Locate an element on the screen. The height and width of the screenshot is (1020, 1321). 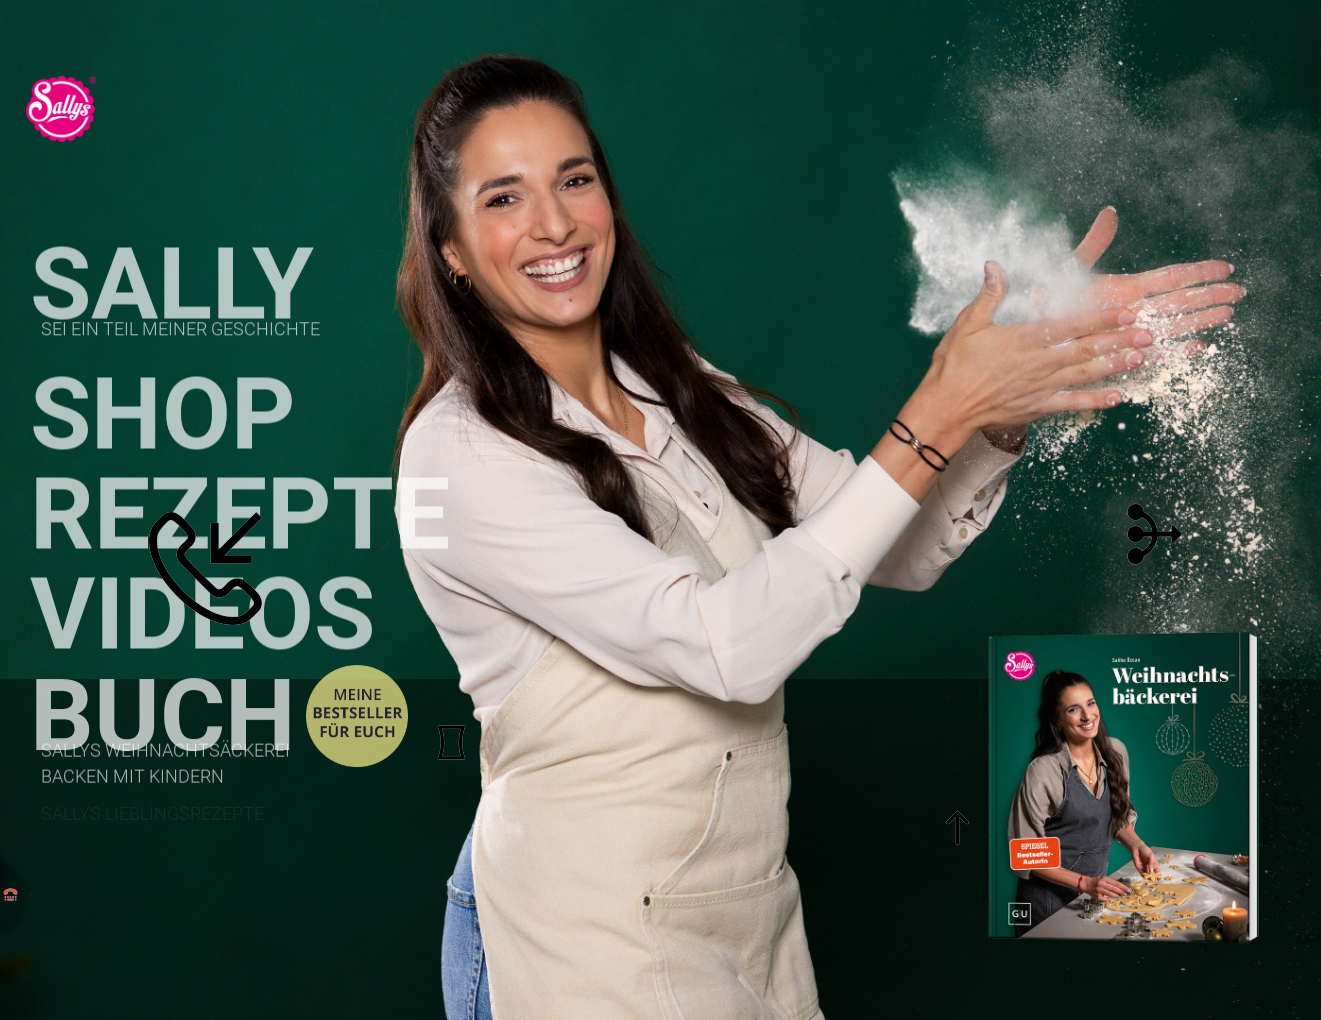
manage ad mediation settings is located at coordinates (1155, 534).